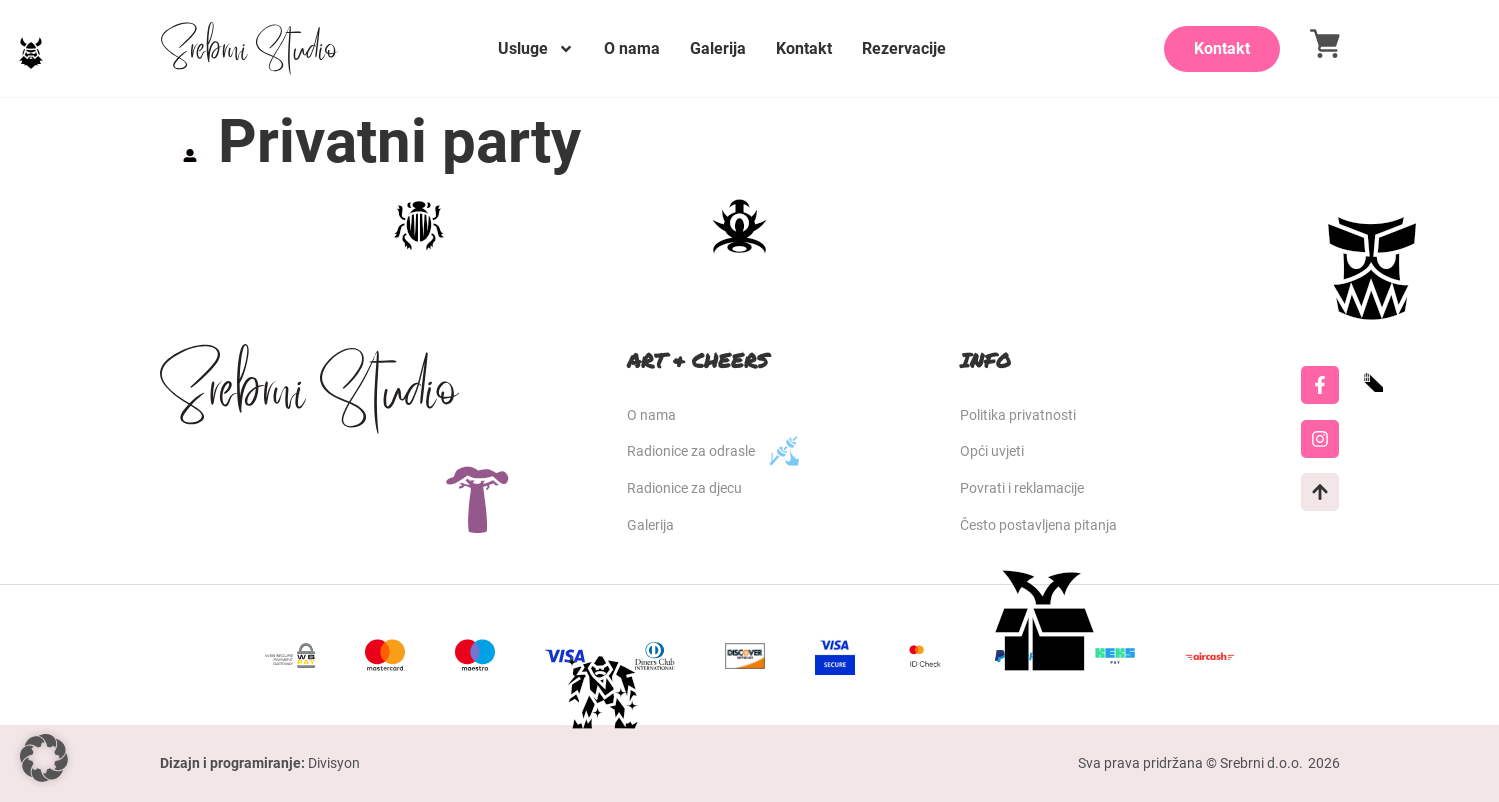 The width and height of the screenshot is (1499, 802). What do you see at coordinates (1372, 381) in the screenshot?
I see `enter the dungeon or underground level` at bounding box center [1372, 381].